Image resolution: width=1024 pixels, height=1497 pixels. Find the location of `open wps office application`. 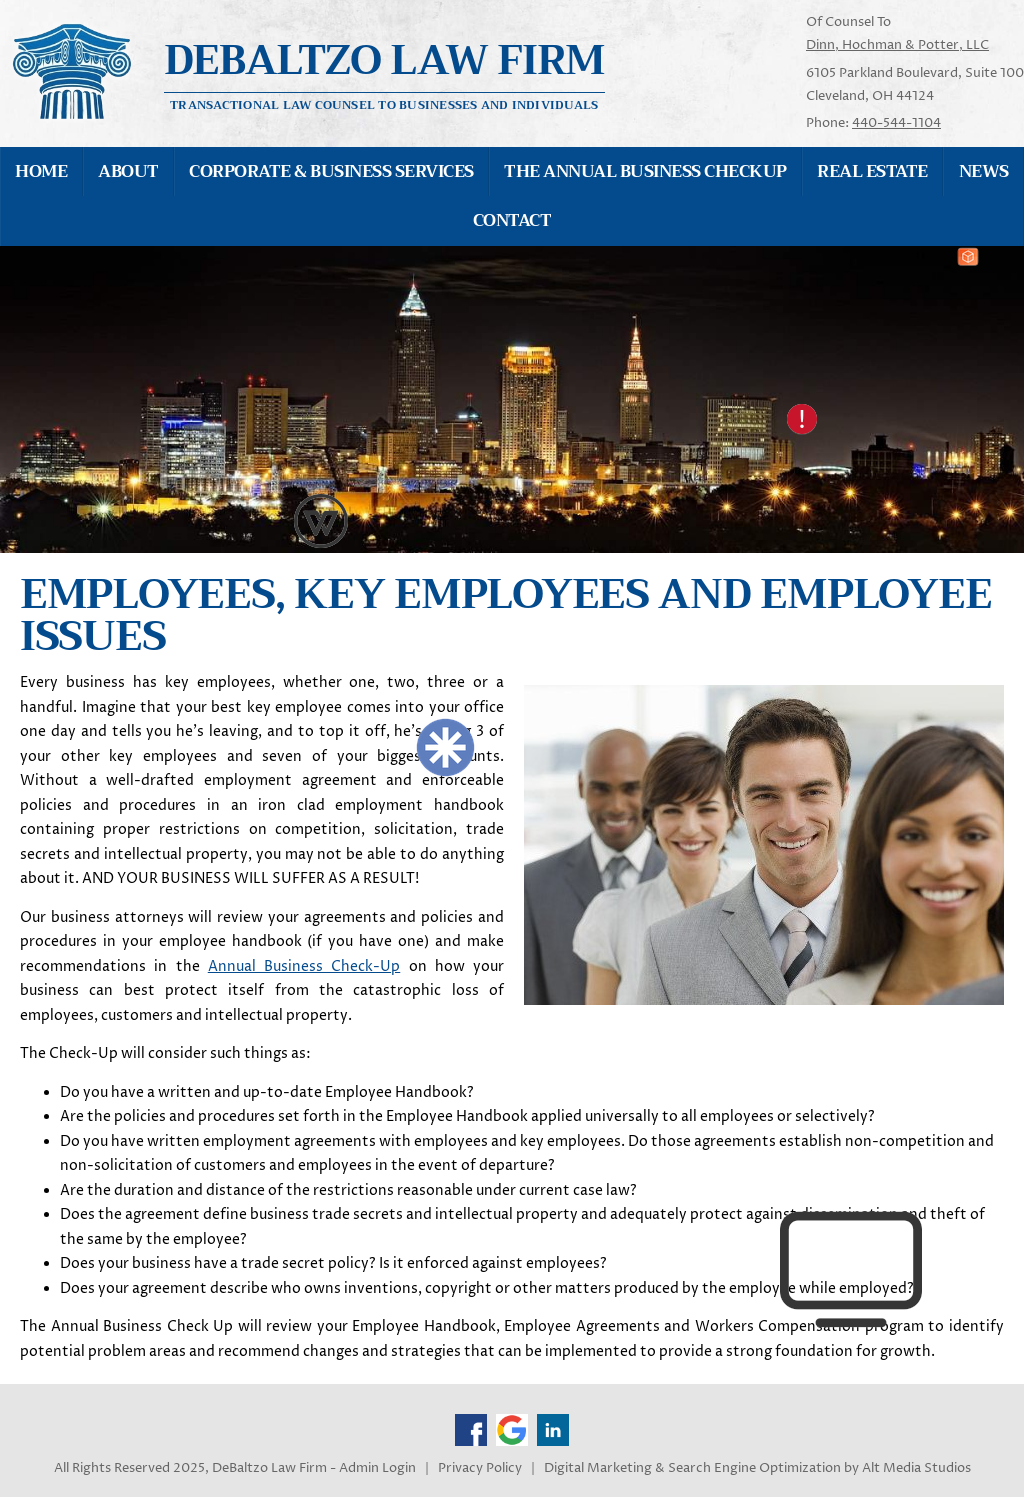

open wps office application is located at coordinates (321, 521).